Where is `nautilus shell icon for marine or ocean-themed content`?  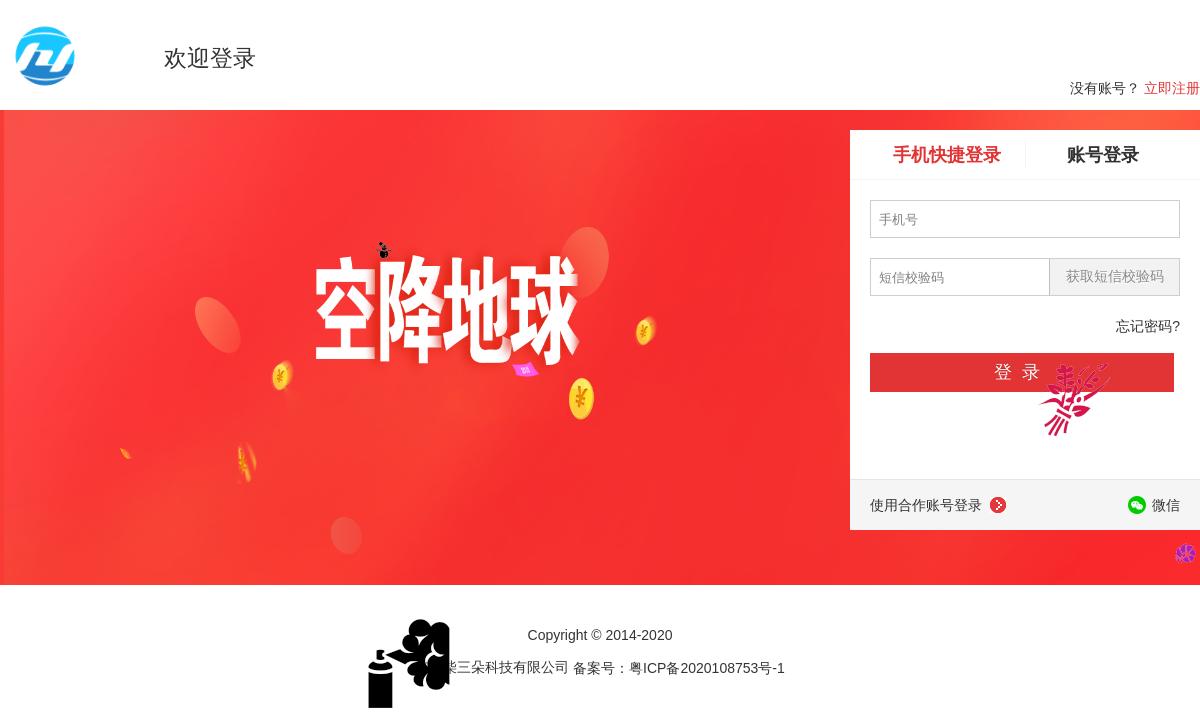 nautilus shell icon for marine or ocean-themed content is located at coordinates (1185, 553).